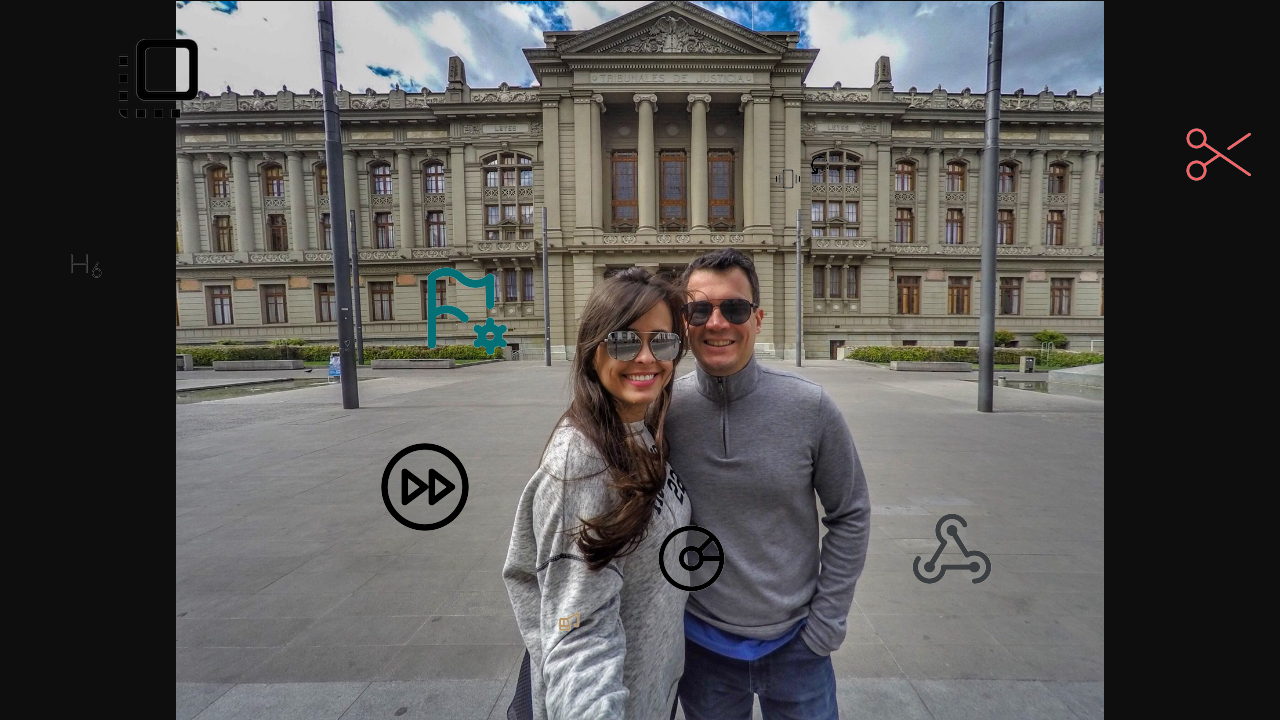 This screenshot has height=720, width=1280. What do you see at coordinates (569, 622) in the screenshot?
I see `construction or building in progress` at bounding box center [569, 622].